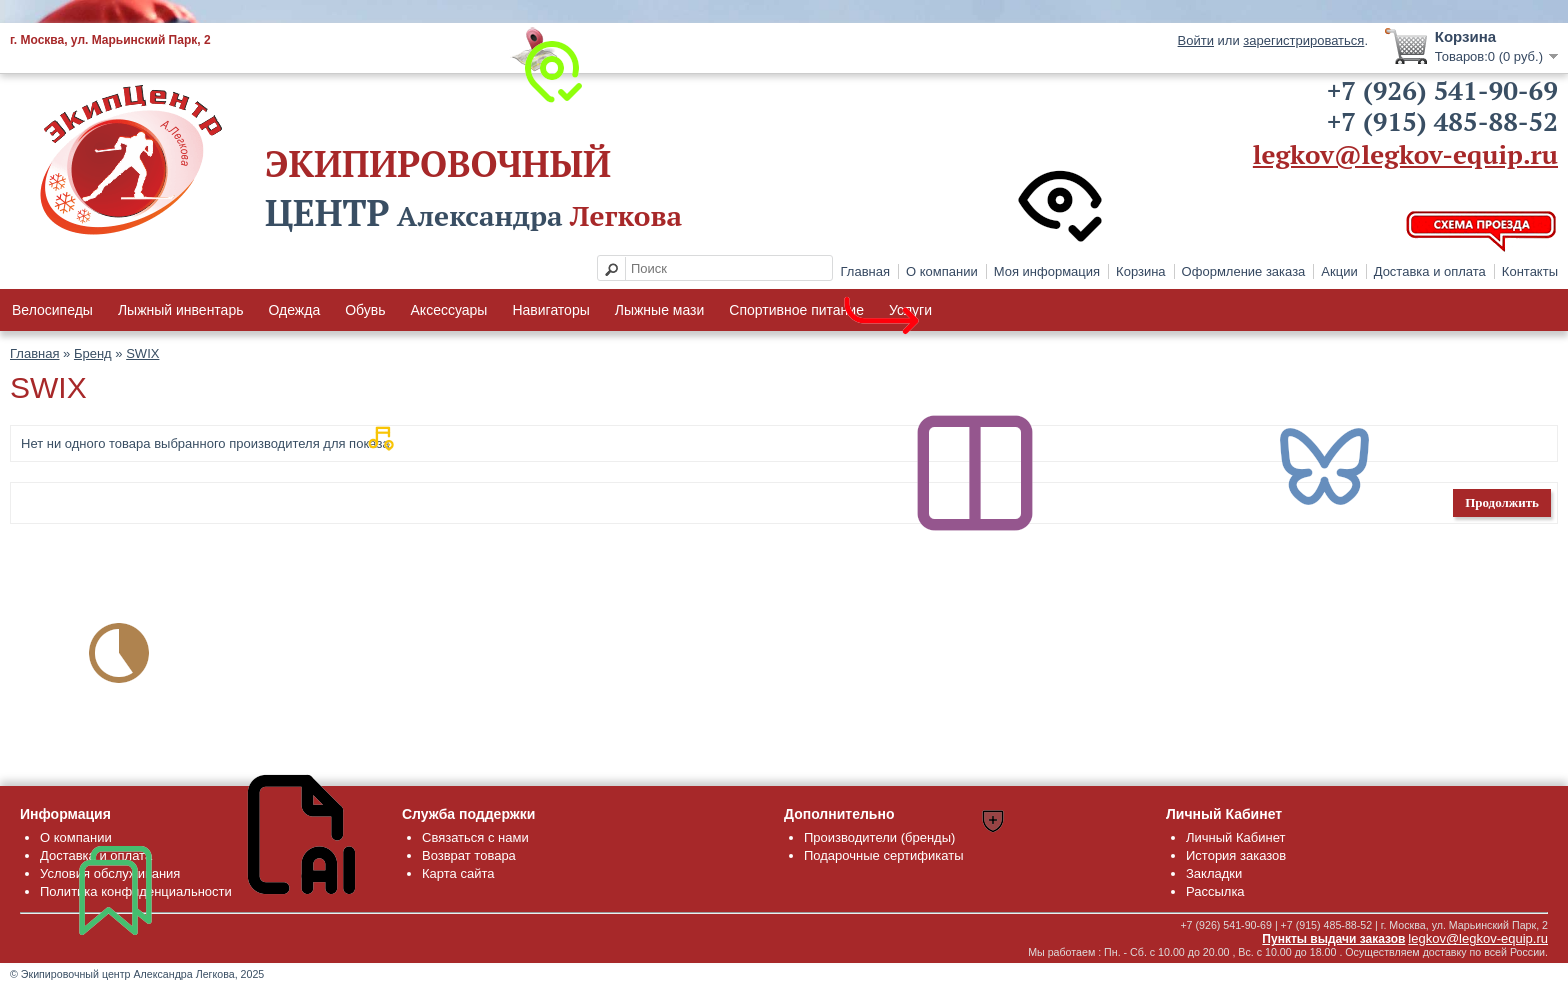 This screenshot has width=1568, height=985. I want to click on open an AI-generated document, so click(295, 834).